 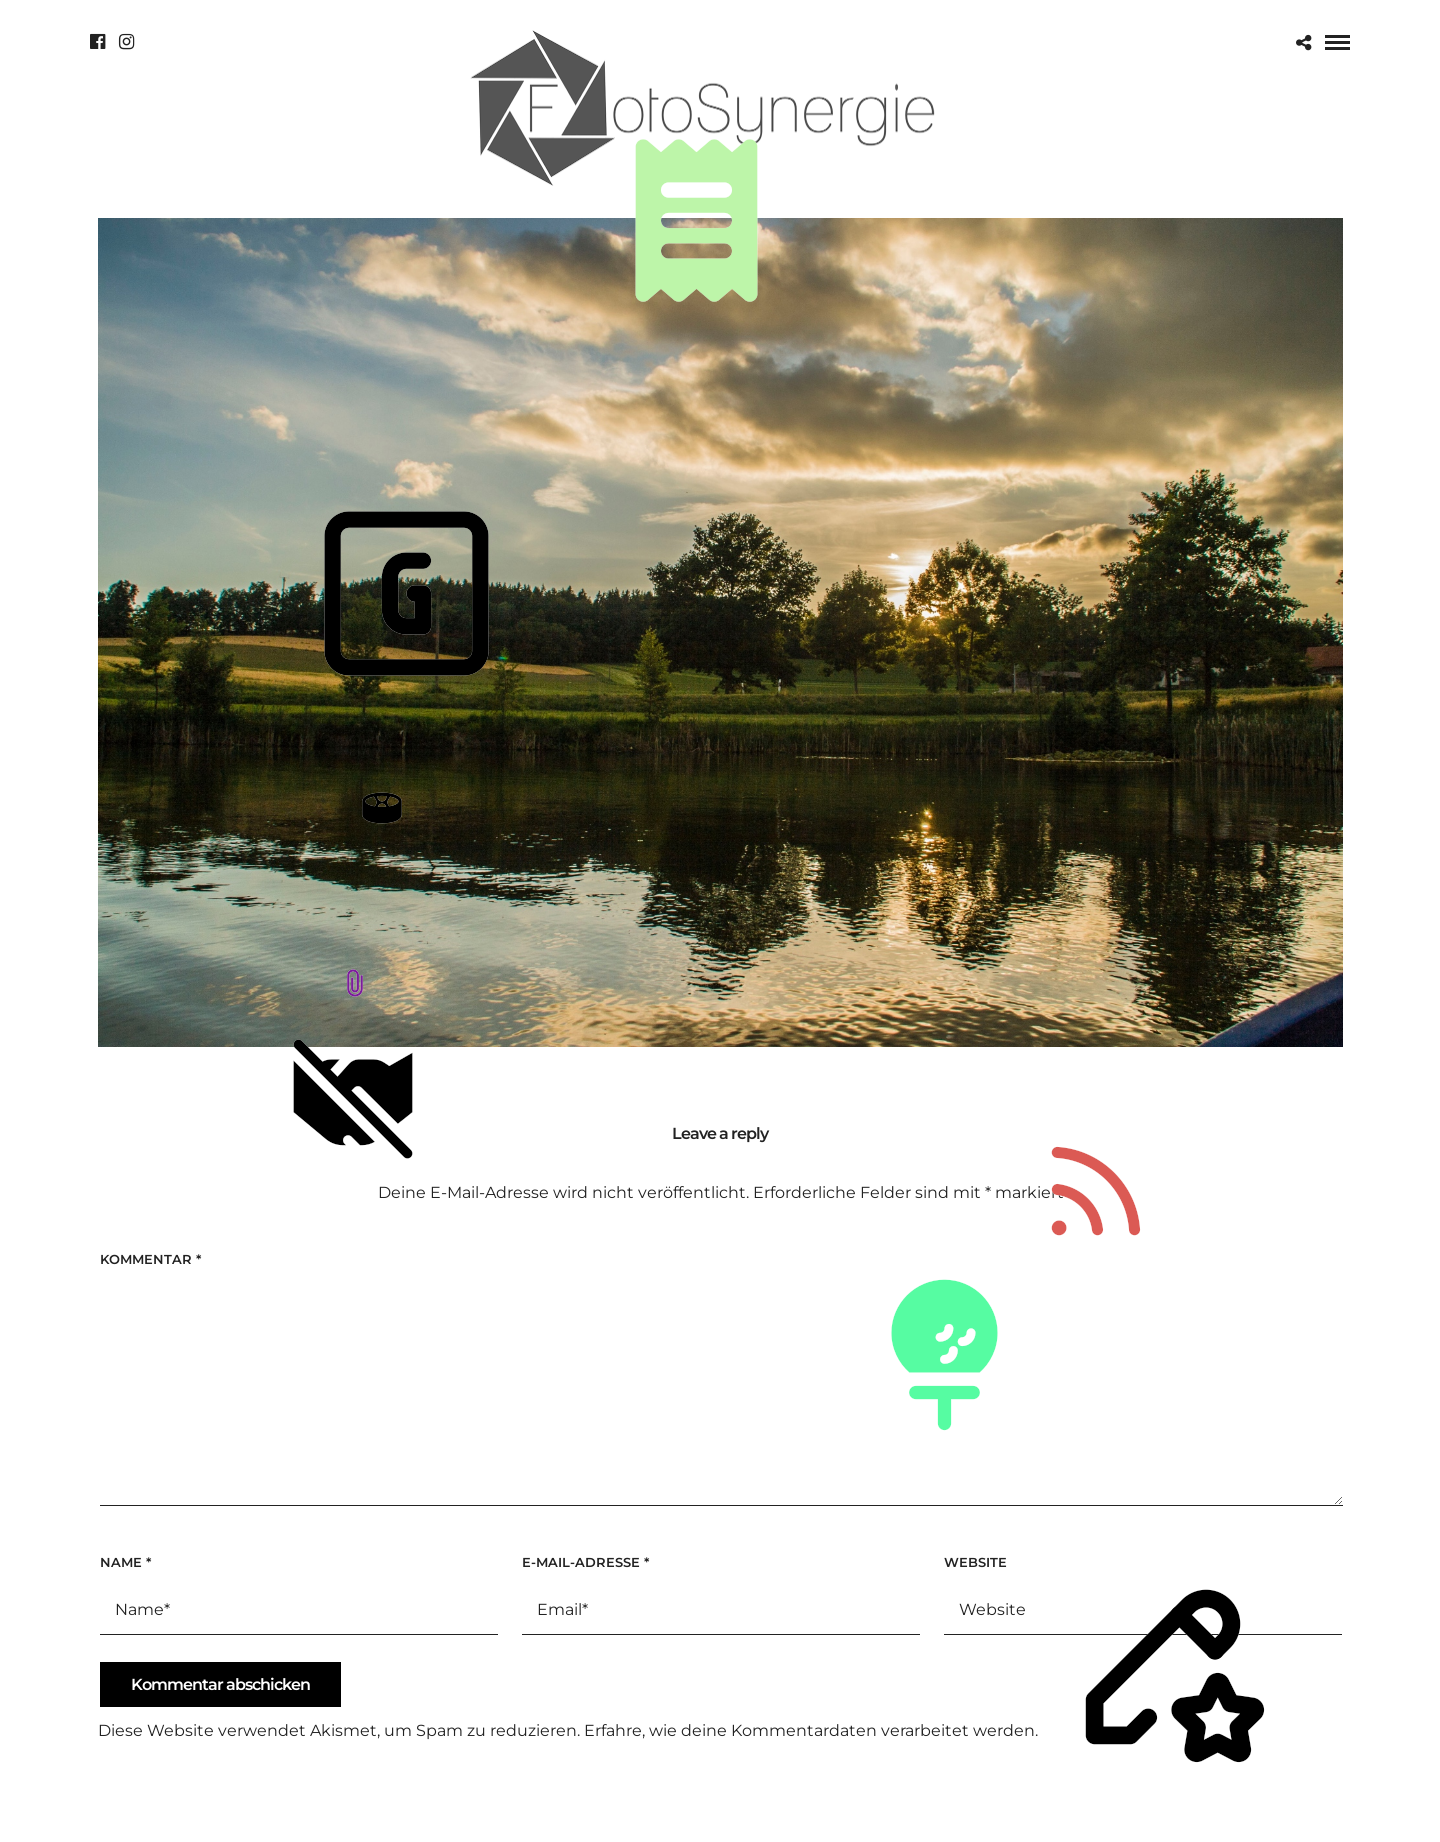 What do you see at coordinates (696, 220) in the screenshot?
I see `view purchase receipt or transaction history` at bounding box center [696, 220].